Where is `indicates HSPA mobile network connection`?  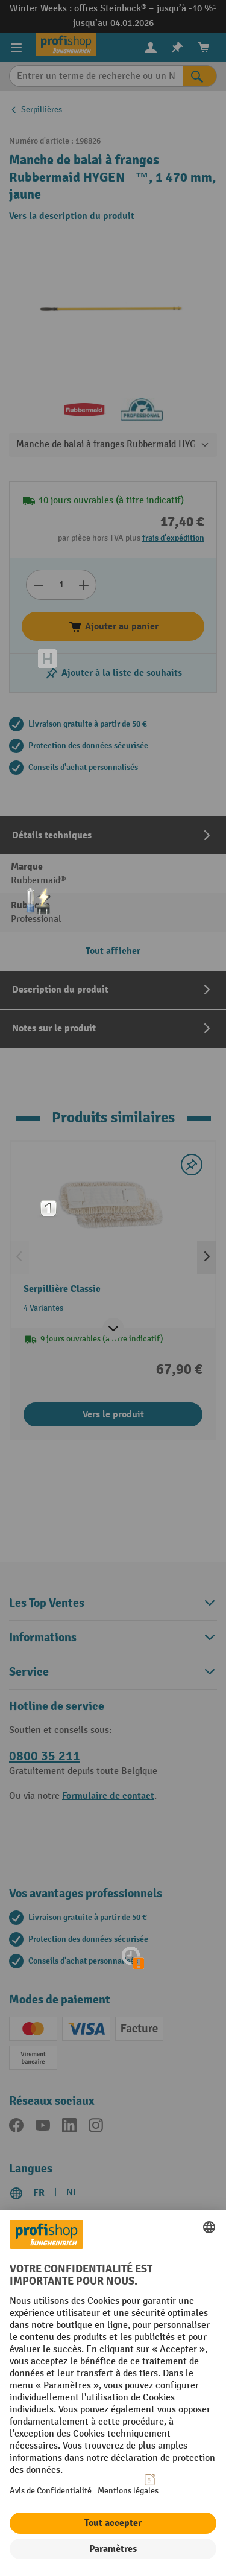 indicates HSPA mobile network connection is located at coordinates (47, 658).